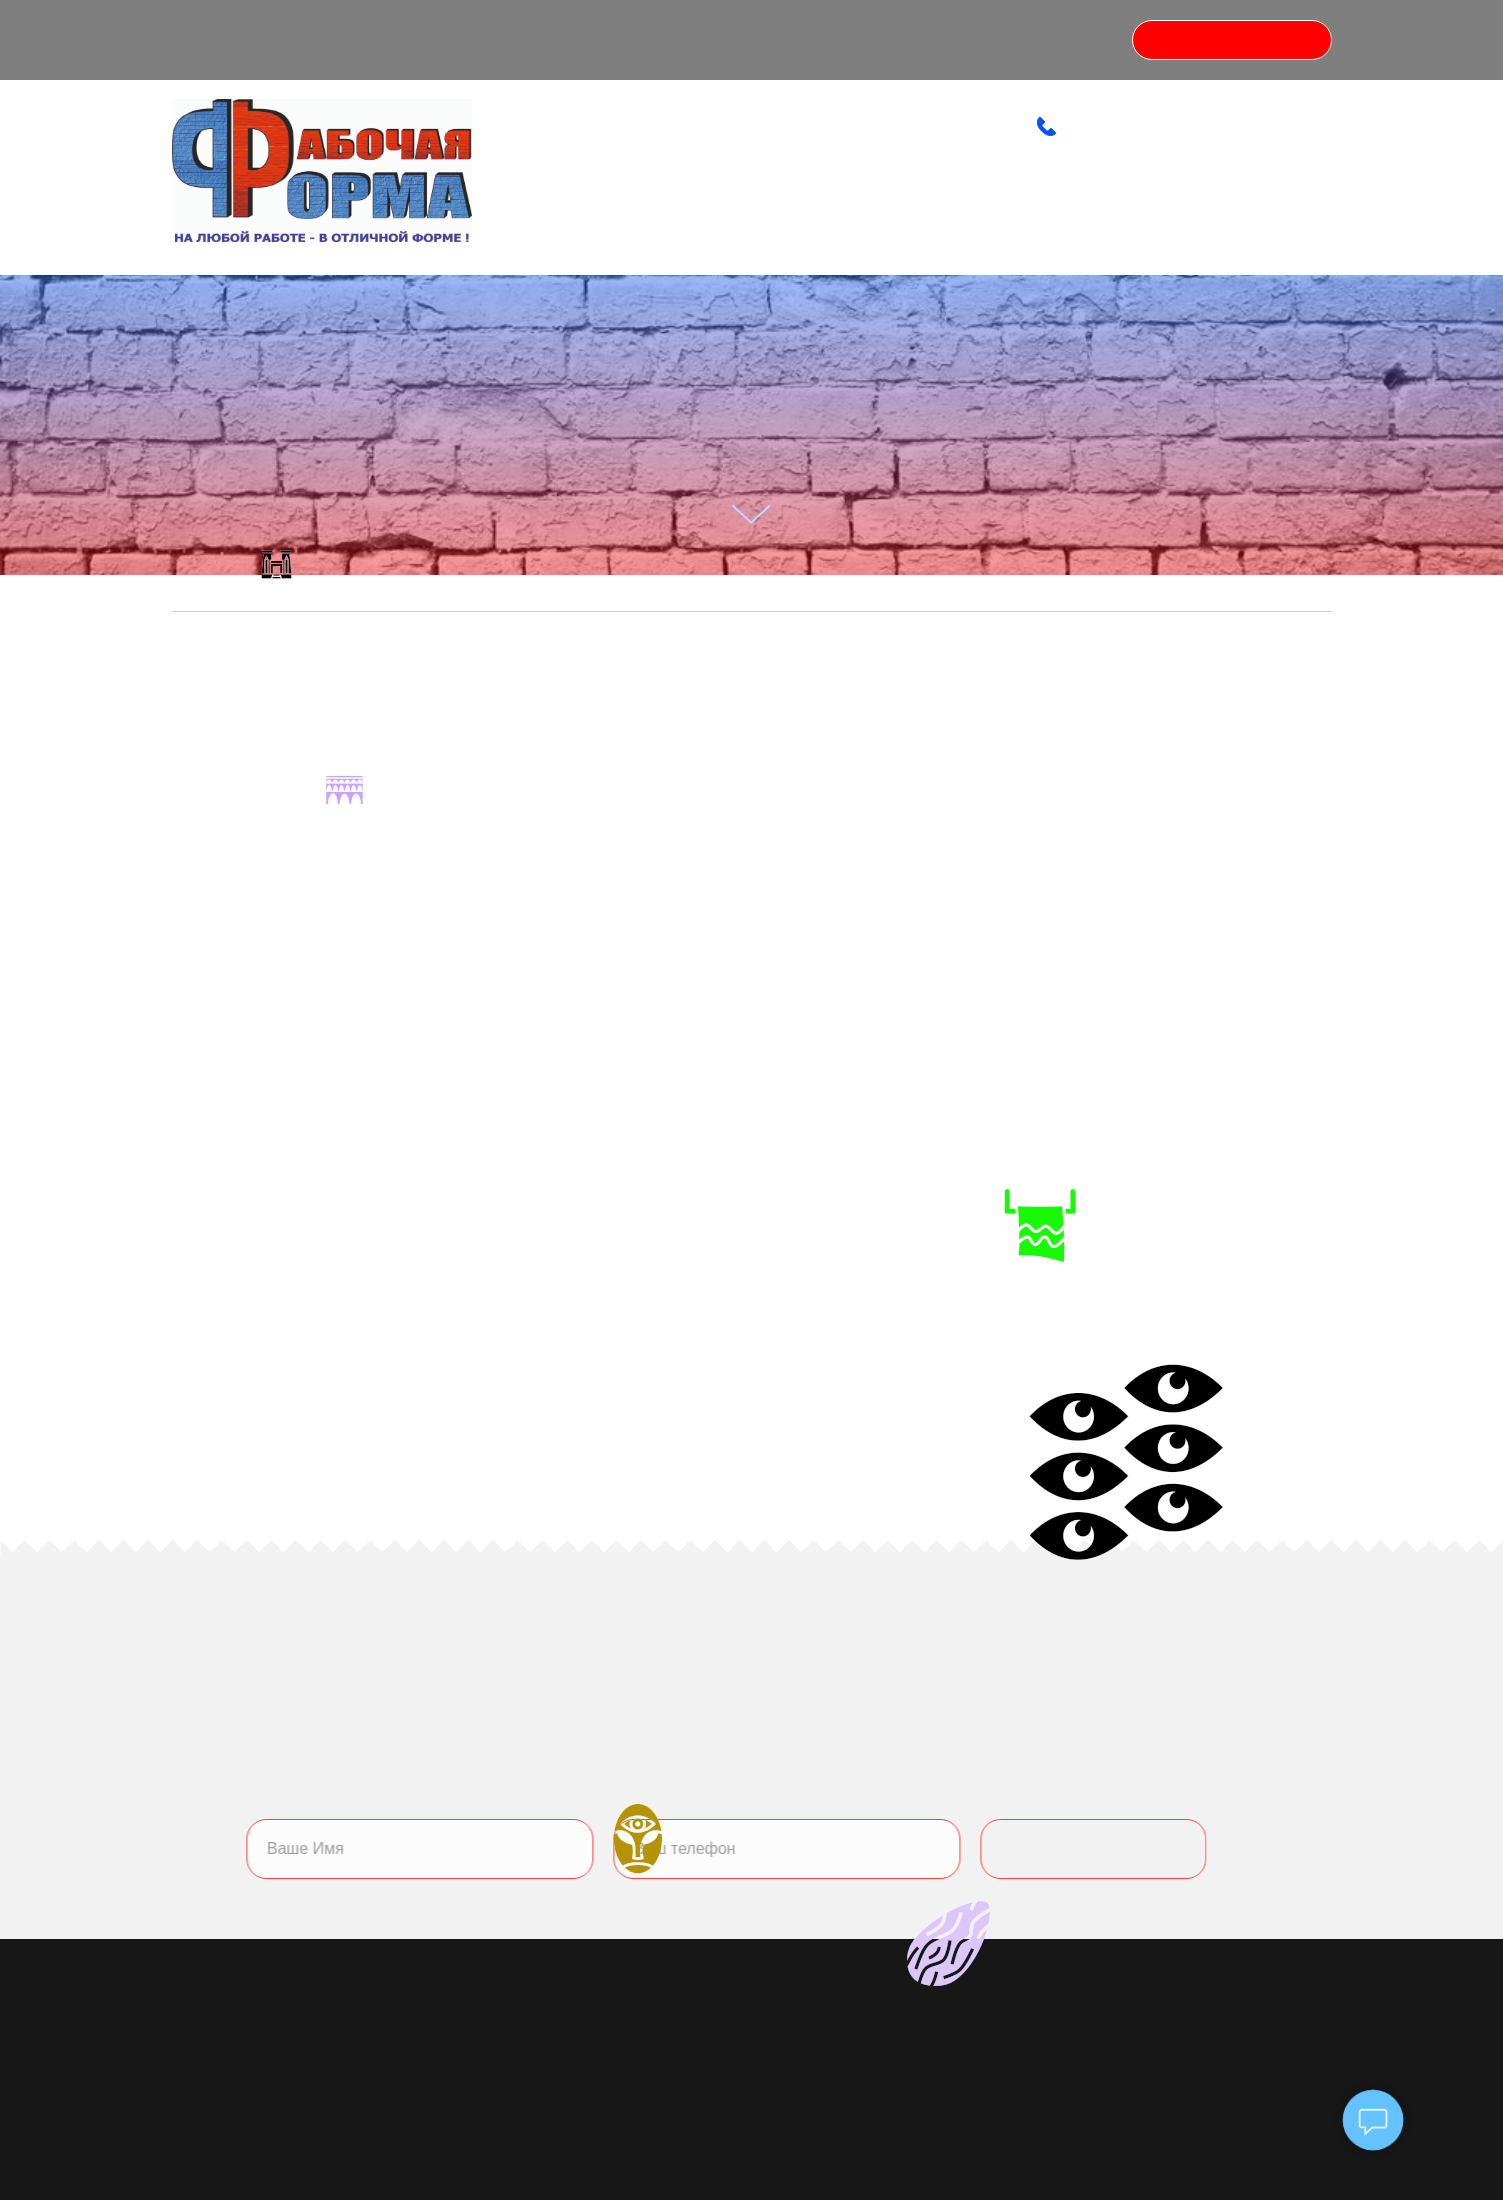 The height and width of the screenshot is (2200, 1503). I want to click on indicates almond or tree nut allergen warning, so click(948, 1943).